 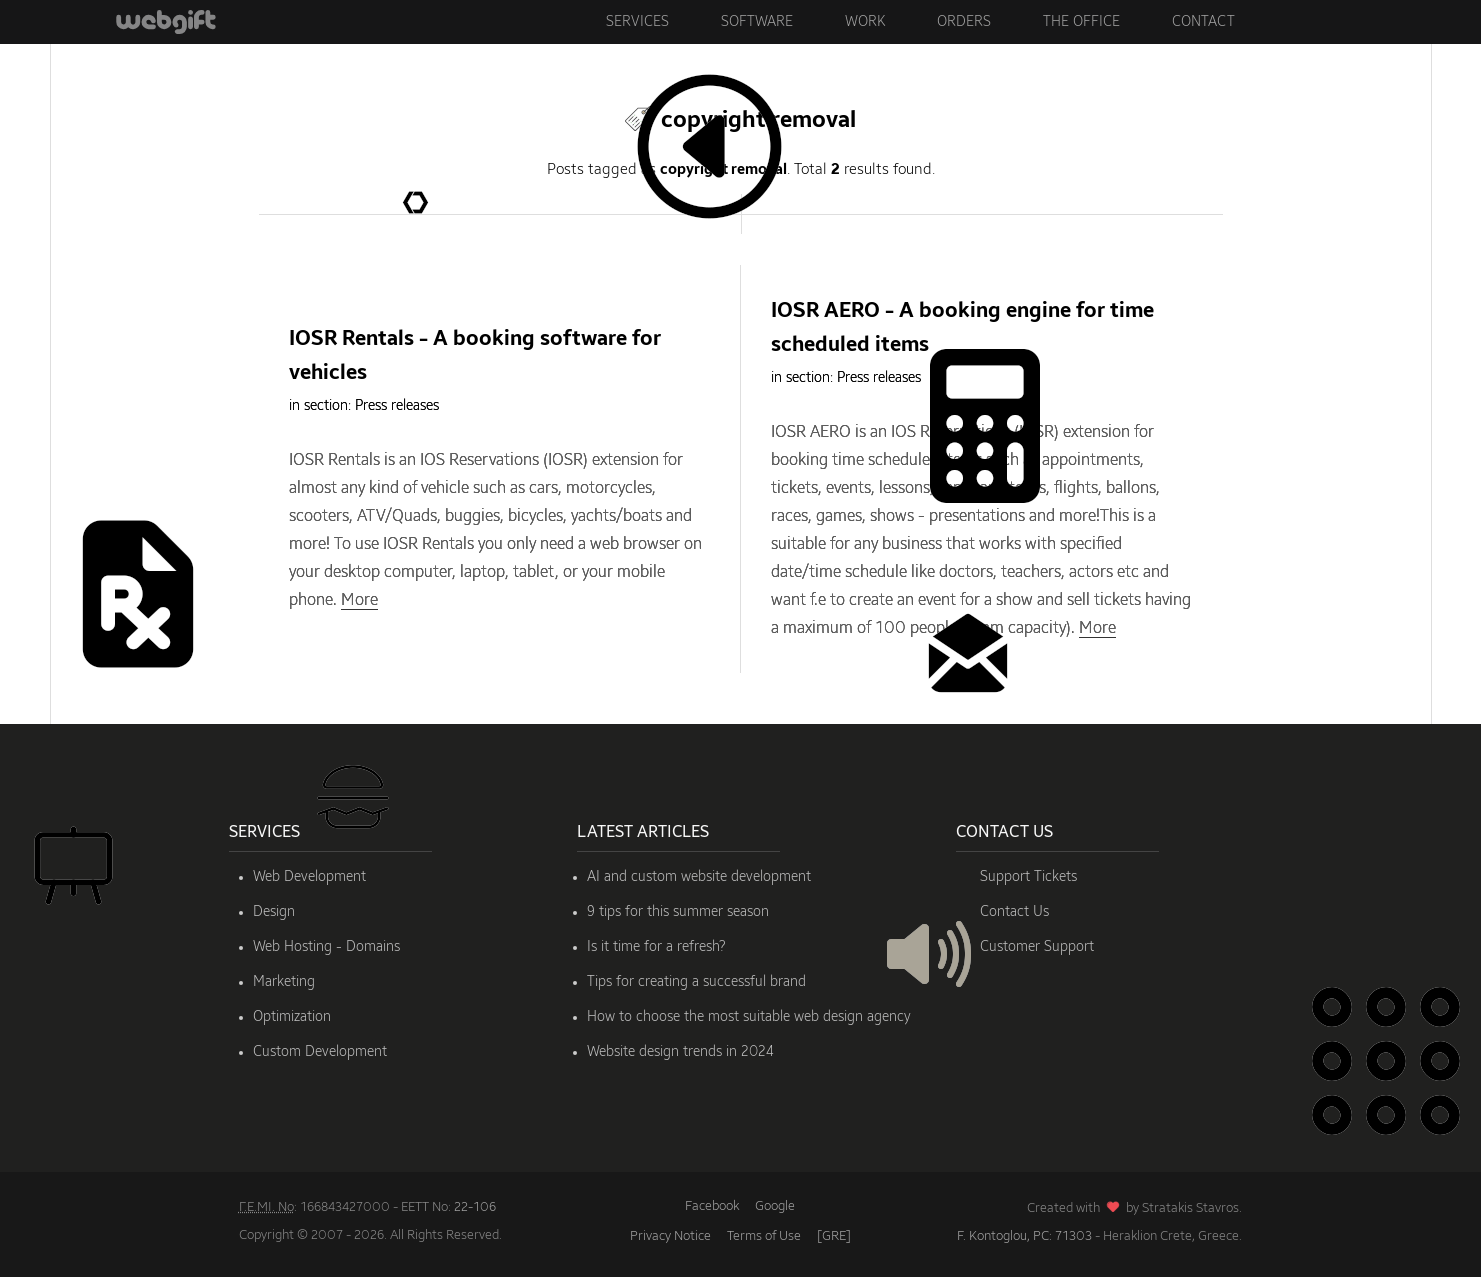 I want to click on view prescription document, so click(x=138, y=594).